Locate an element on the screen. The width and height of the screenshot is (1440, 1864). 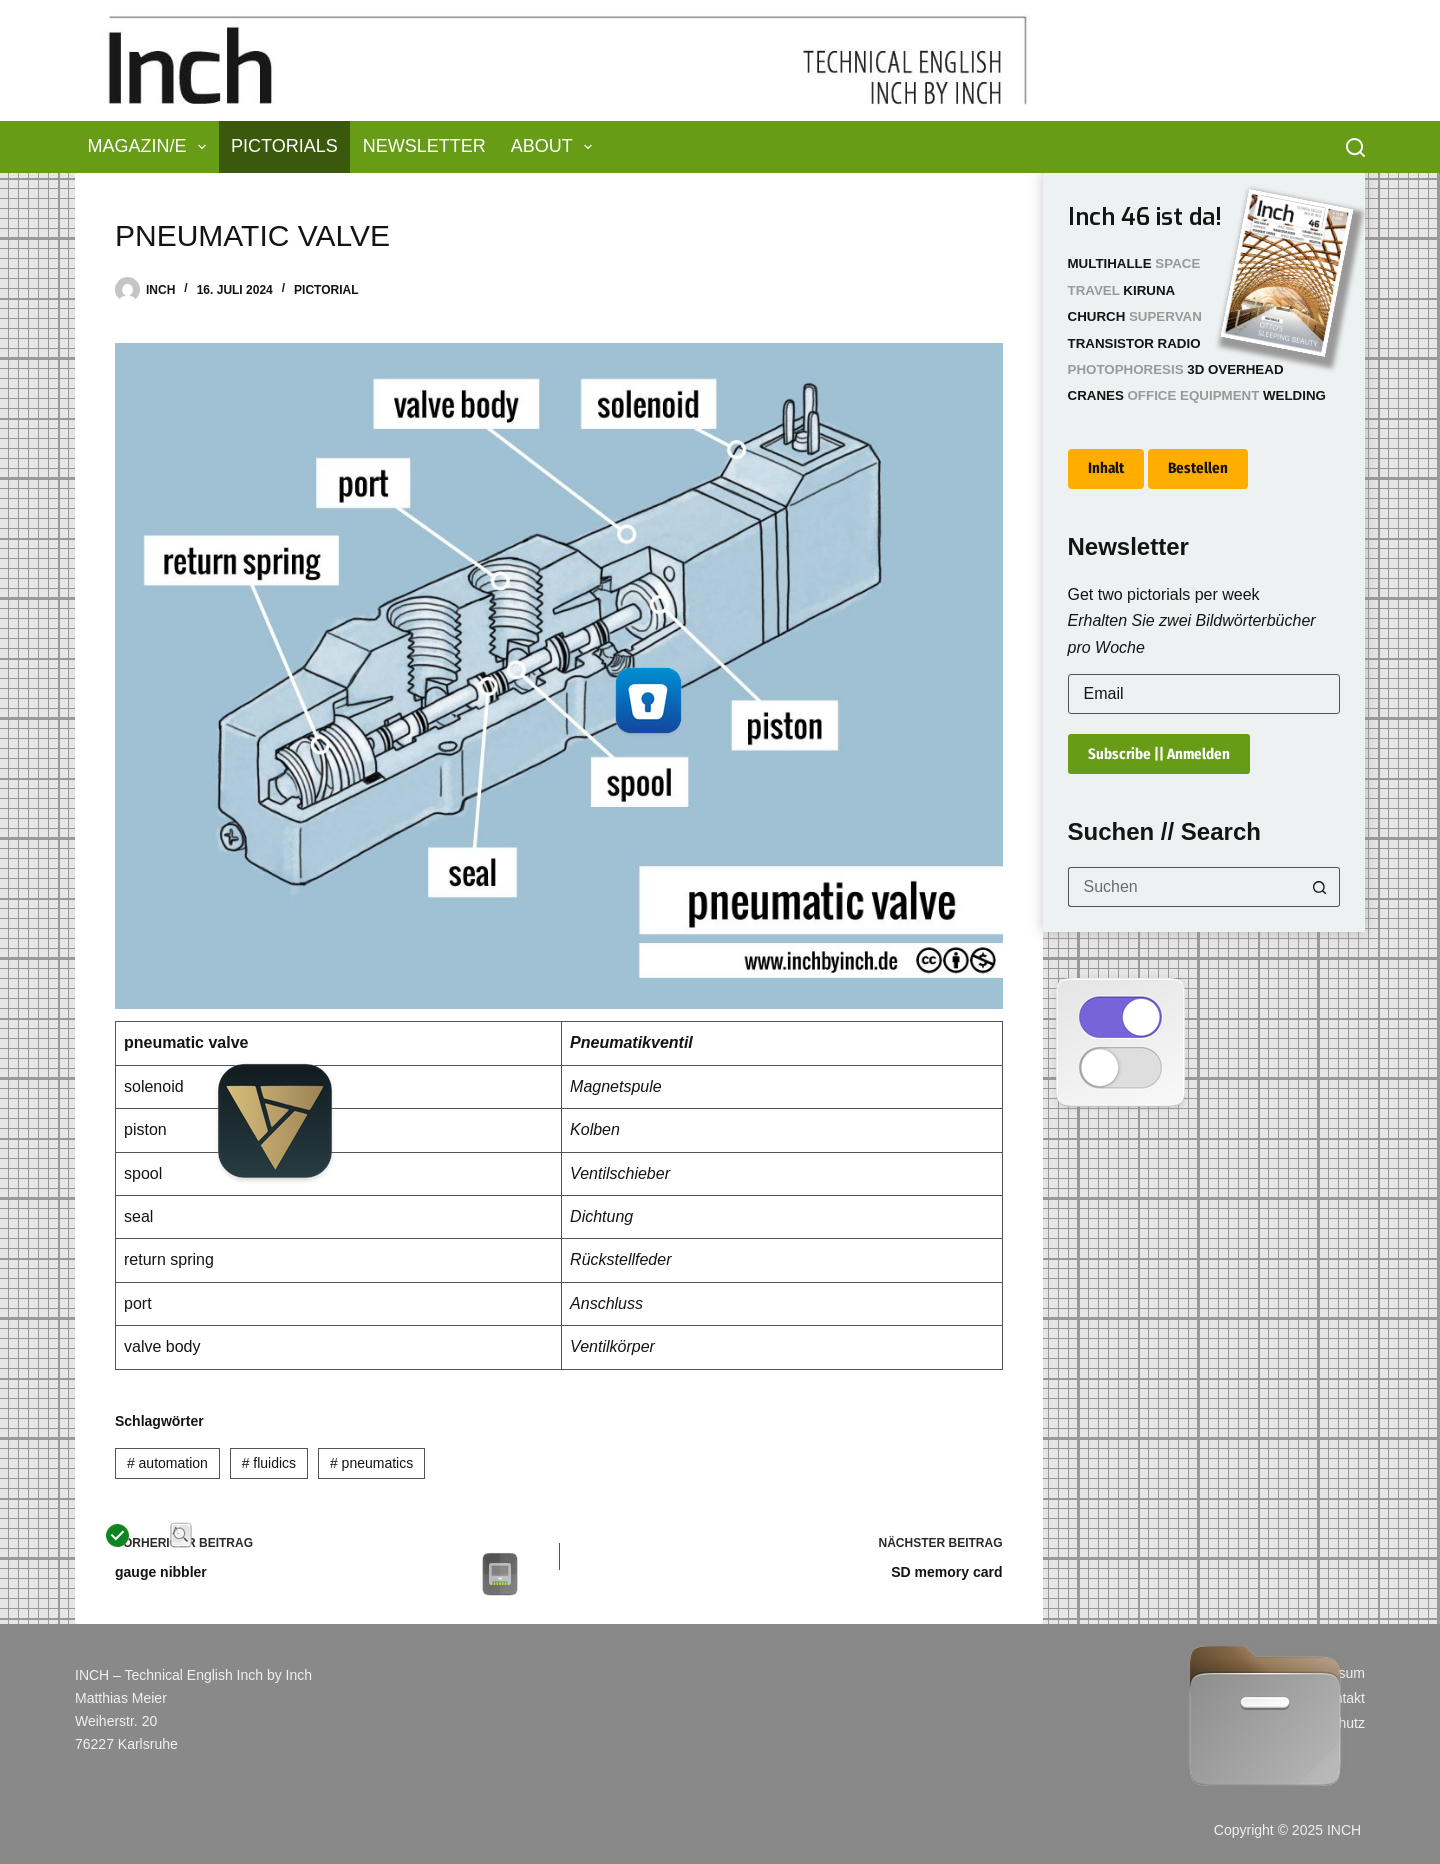
open enpass password manager is located at coordinates (648, 700).